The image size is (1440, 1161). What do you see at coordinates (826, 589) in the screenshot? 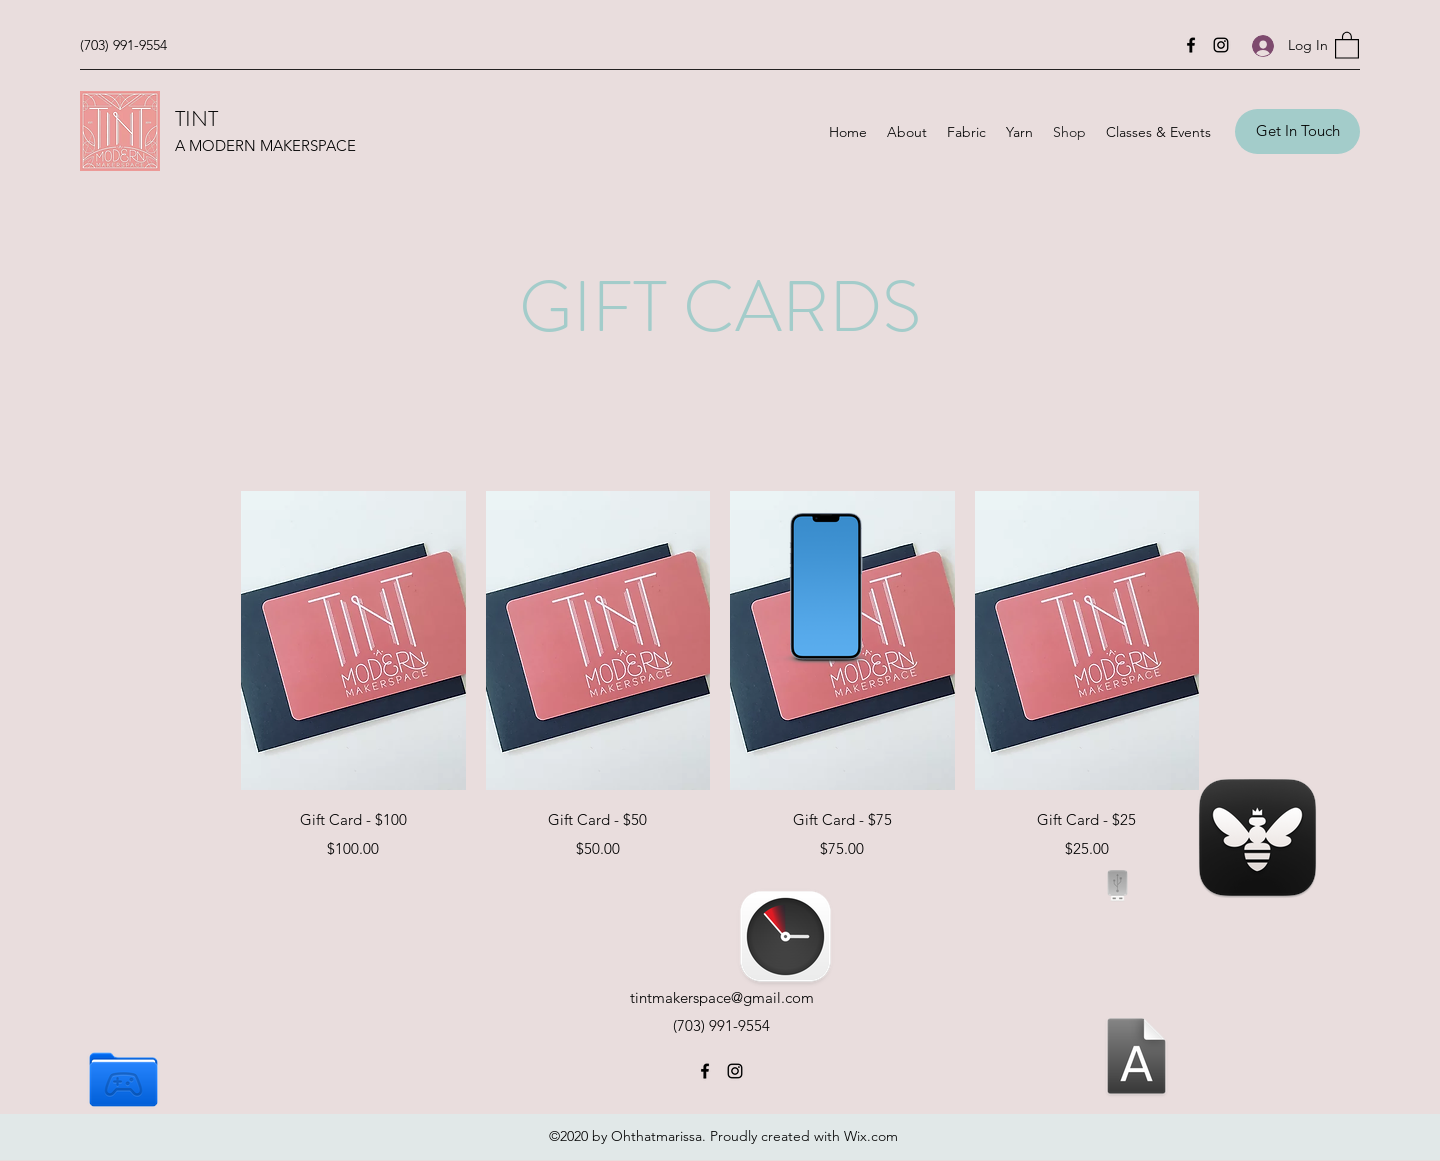
I see `iPhone 13 Pro device icon` at bounding box center [826, 589].